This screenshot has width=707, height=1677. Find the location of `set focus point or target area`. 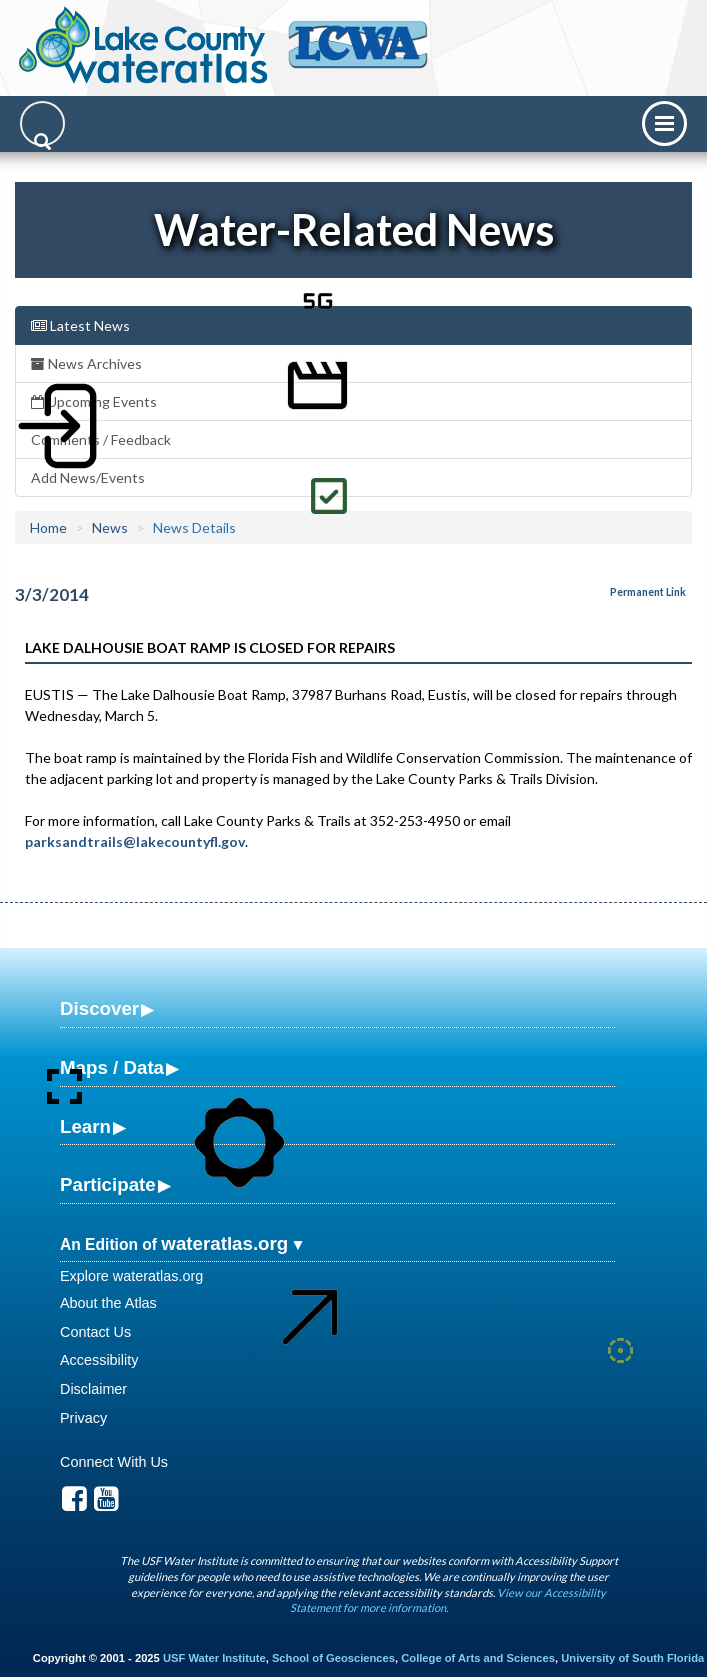

set focus point or target area is located at coordinates (620, 1350).